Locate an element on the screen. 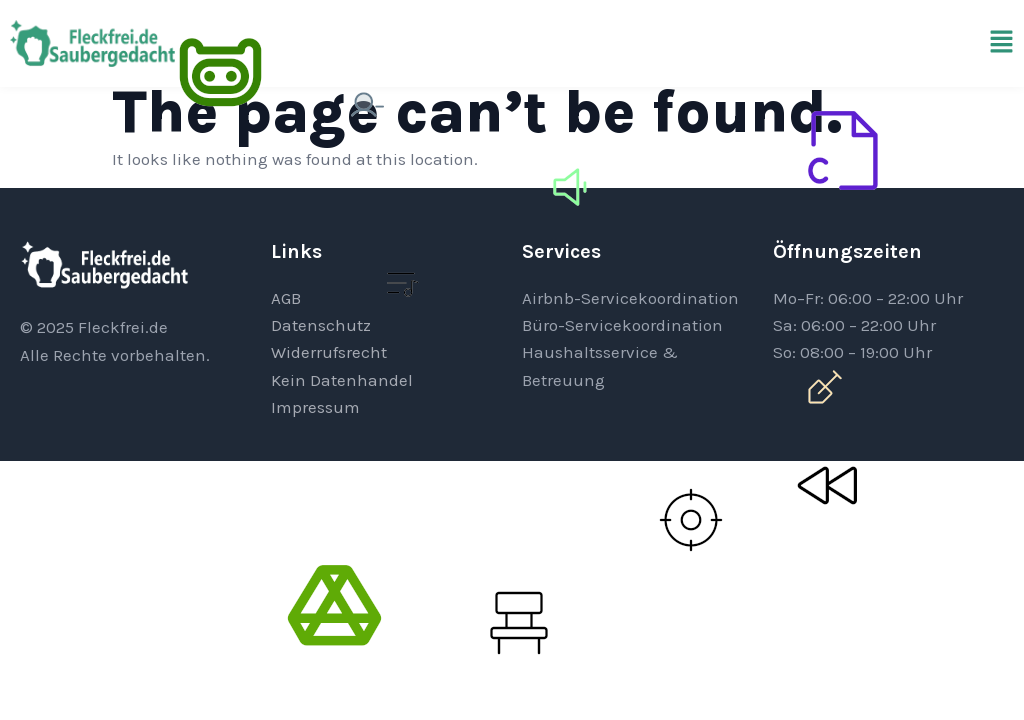 The width and height of the screenshot is (1024, 720). finn the human character icon from adventure time is located at coordinates (220, 69).